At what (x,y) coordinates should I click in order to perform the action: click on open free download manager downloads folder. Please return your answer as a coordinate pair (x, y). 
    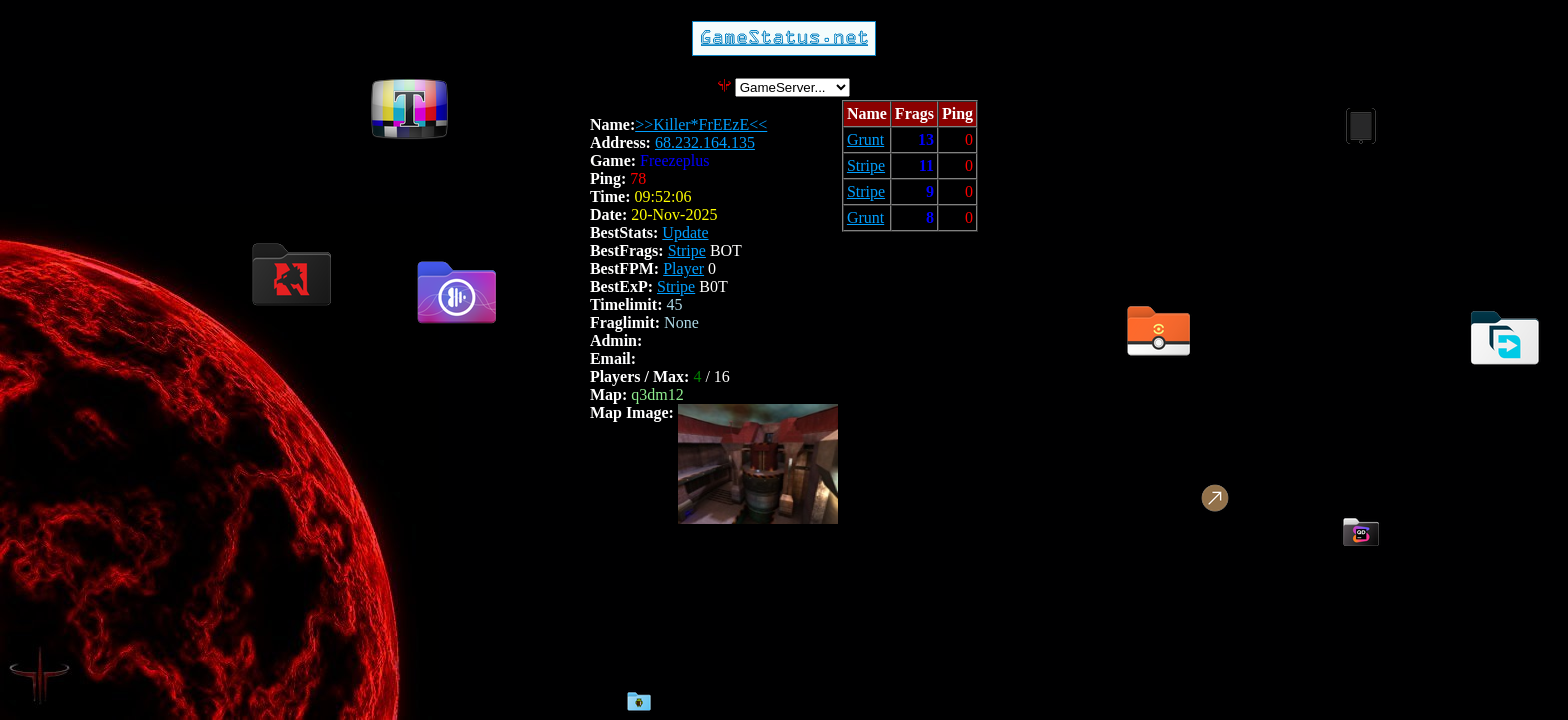
    Looking at the image, I should click on (1504, 339).